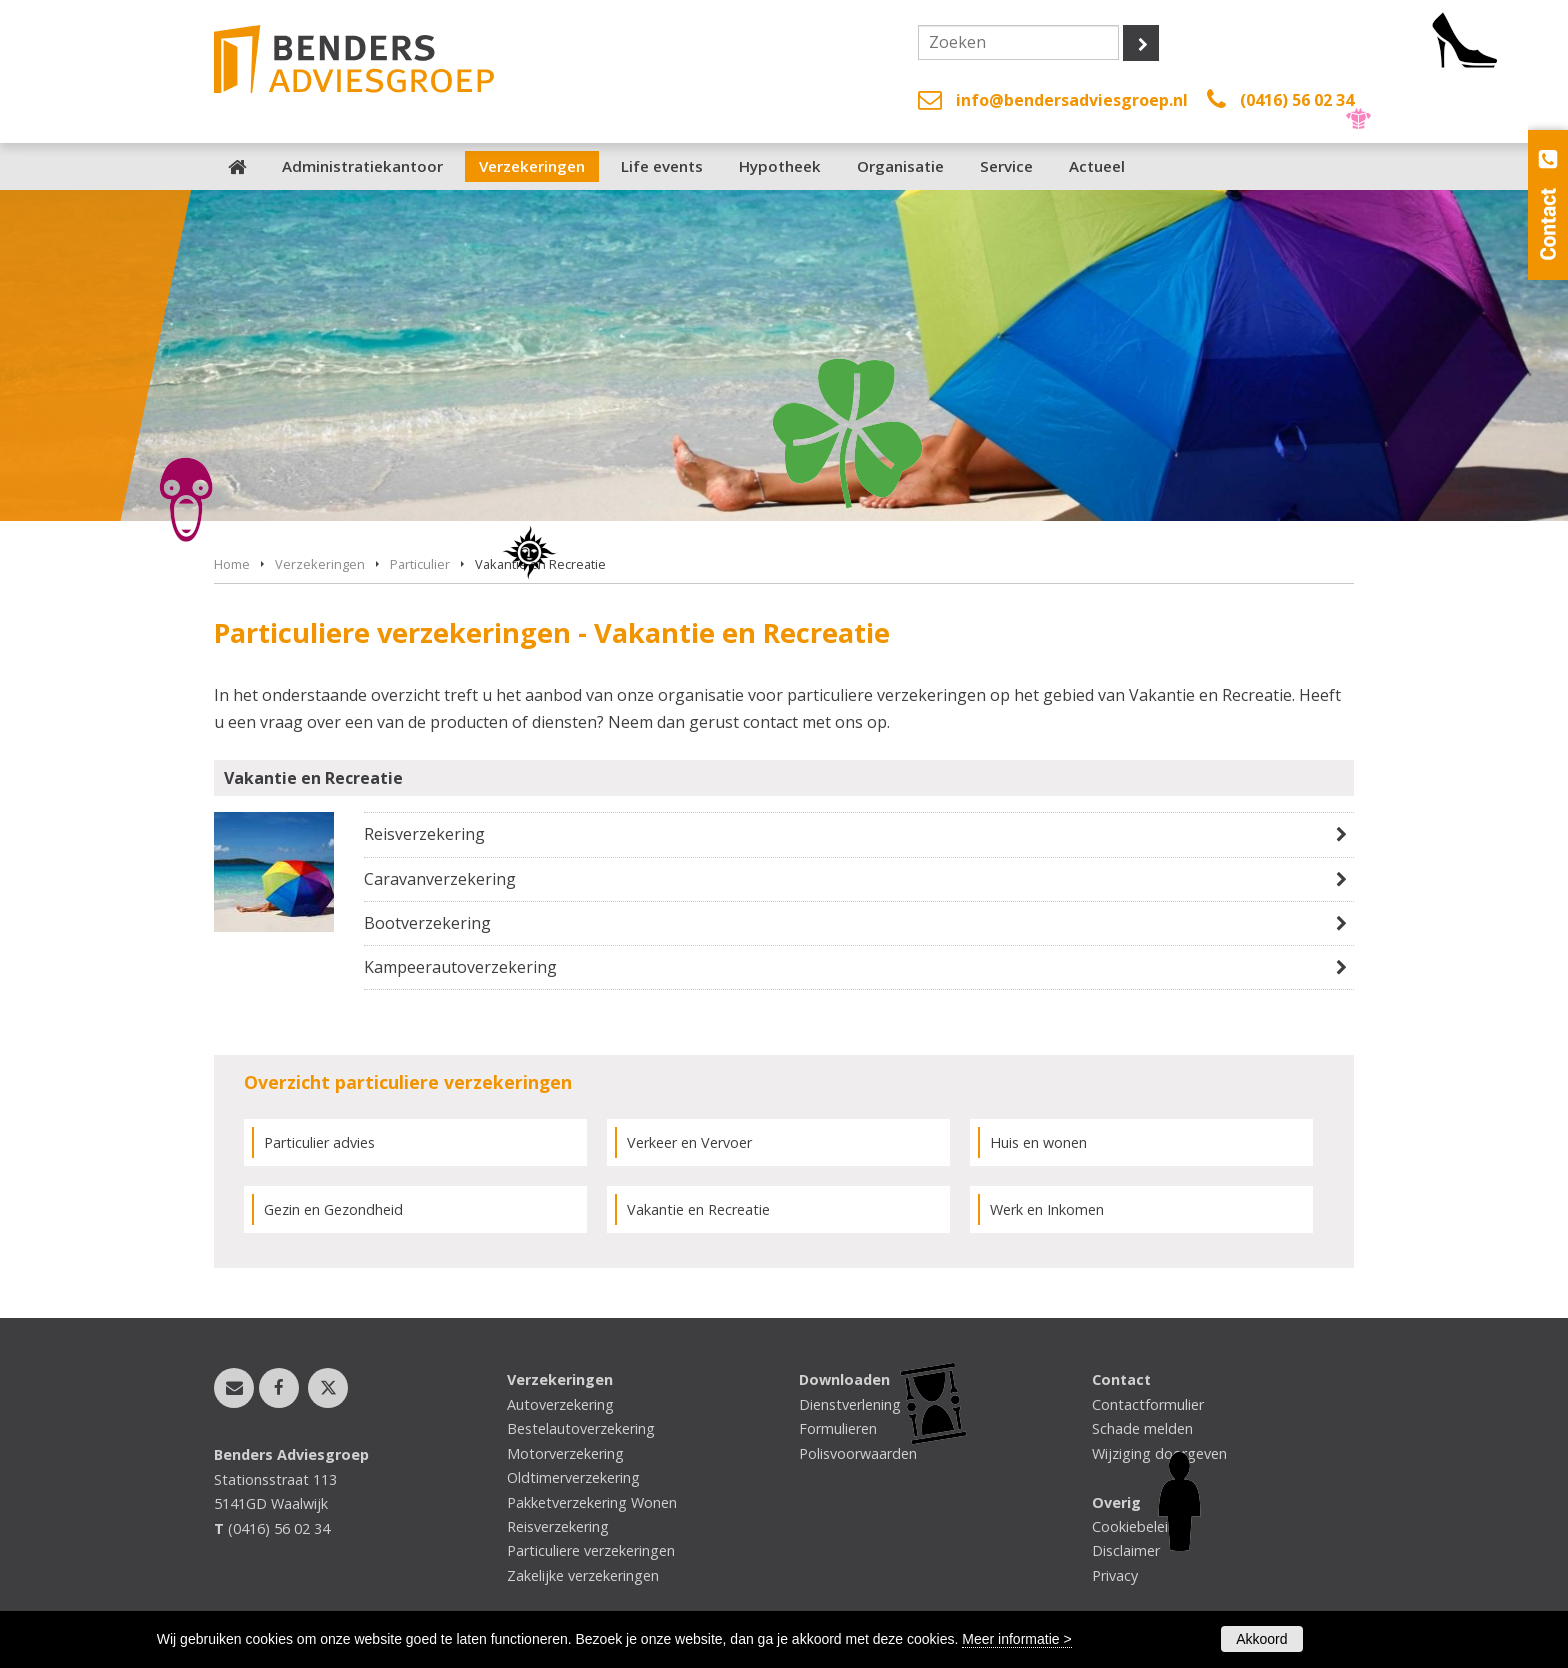  I want to click on indicates Irish or St. Patrick's Day themed content, so click(847, 433).